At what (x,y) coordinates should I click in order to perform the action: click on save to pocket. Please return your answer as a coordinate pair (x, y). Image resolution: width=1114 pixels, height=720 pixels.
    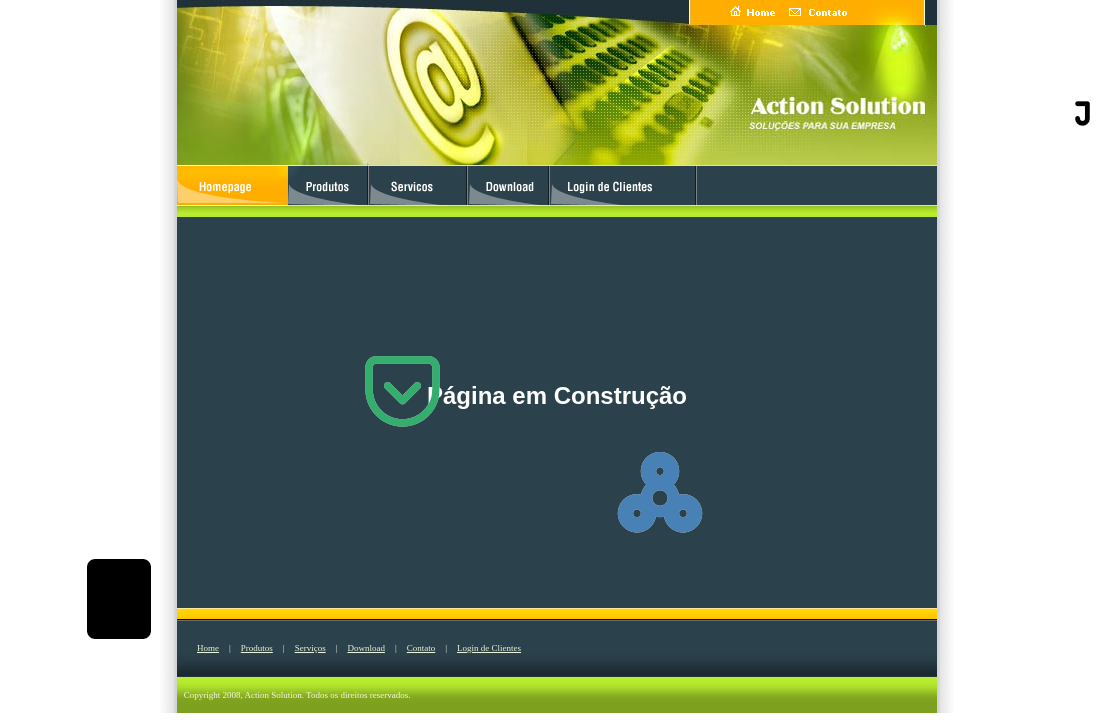
    Looking at the image, I should click on (402, 389).